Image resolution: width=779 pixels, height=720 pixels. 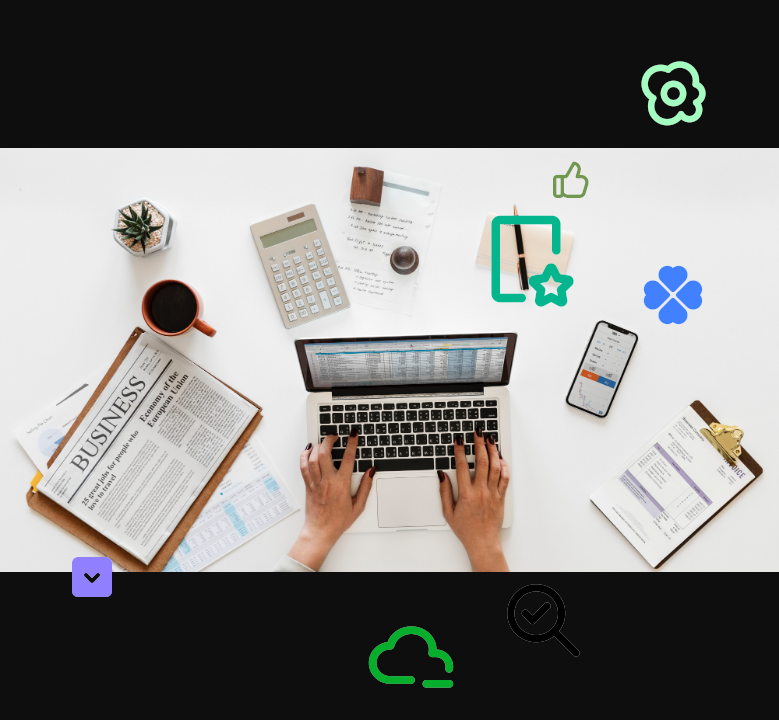 What do you see at coordinates (411, 657) in the screenshot?
I see `remove from cloud storage` at bounding box center [411, 657].